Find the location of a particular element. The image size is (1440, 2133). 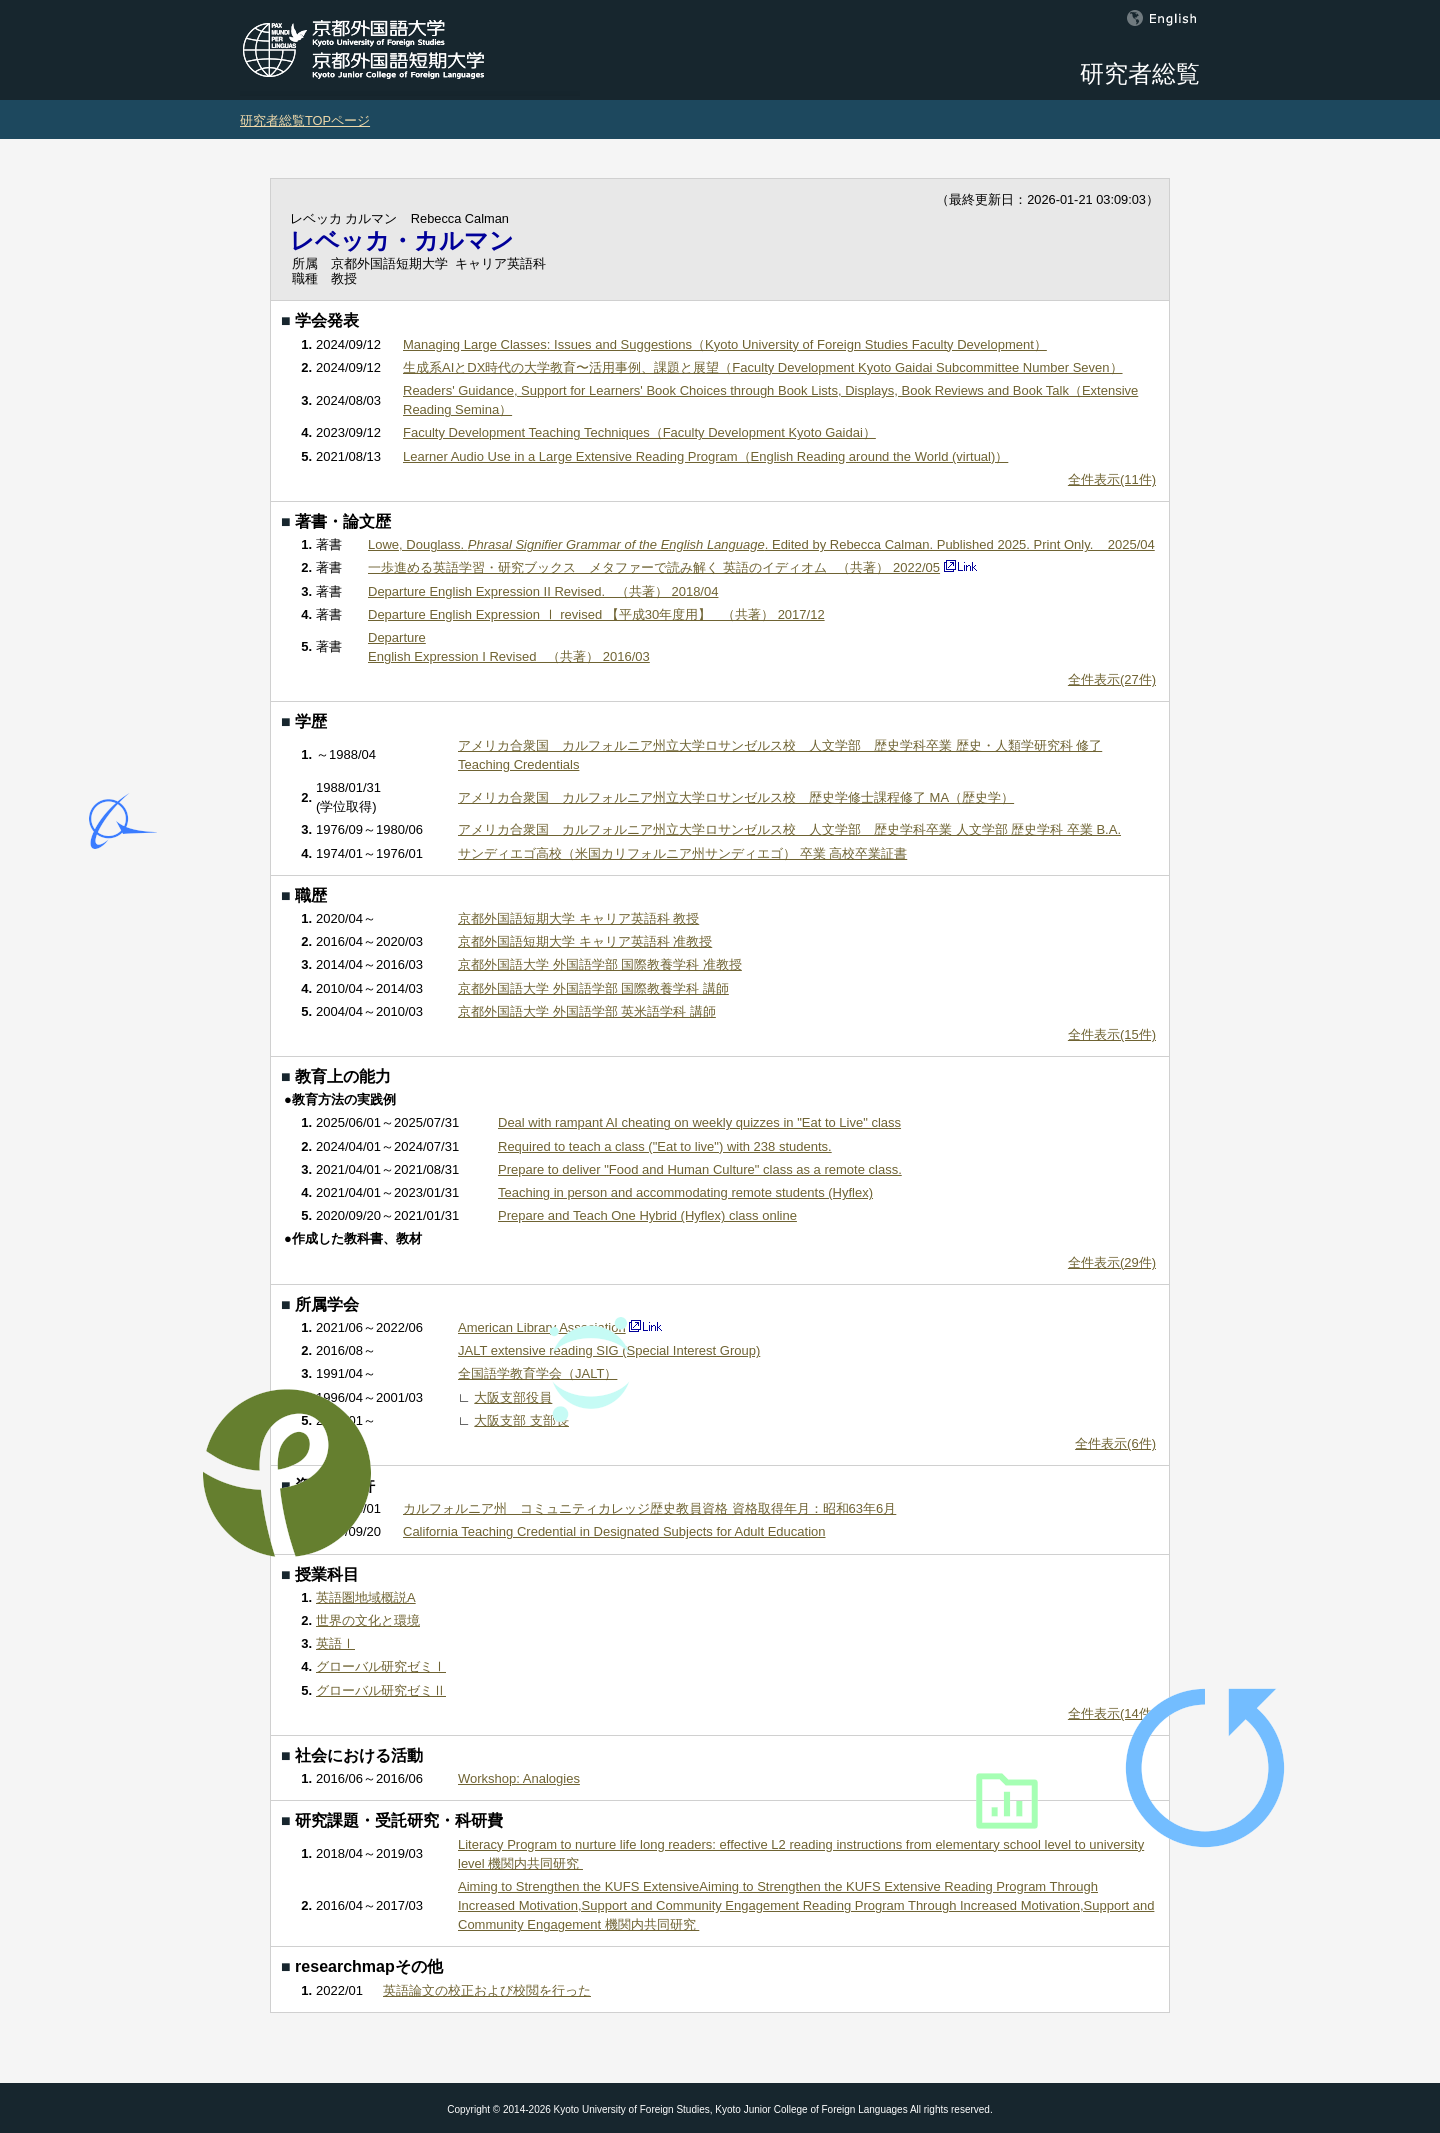

open analytics or reports folder is located at coordinates (1007, 1801).